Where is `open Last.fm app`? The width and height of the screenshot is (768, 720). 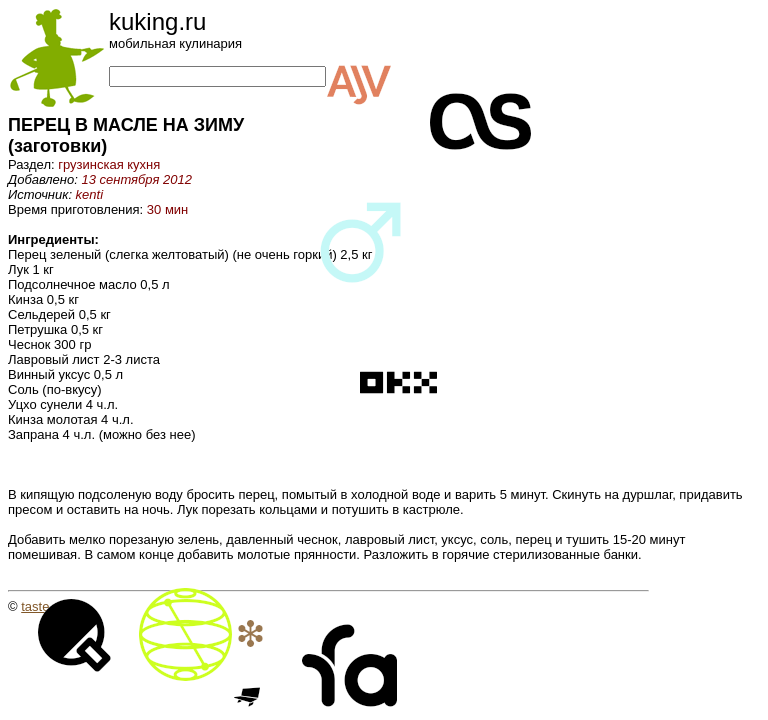
open Last.fm app is located at coordinates (480, 121).